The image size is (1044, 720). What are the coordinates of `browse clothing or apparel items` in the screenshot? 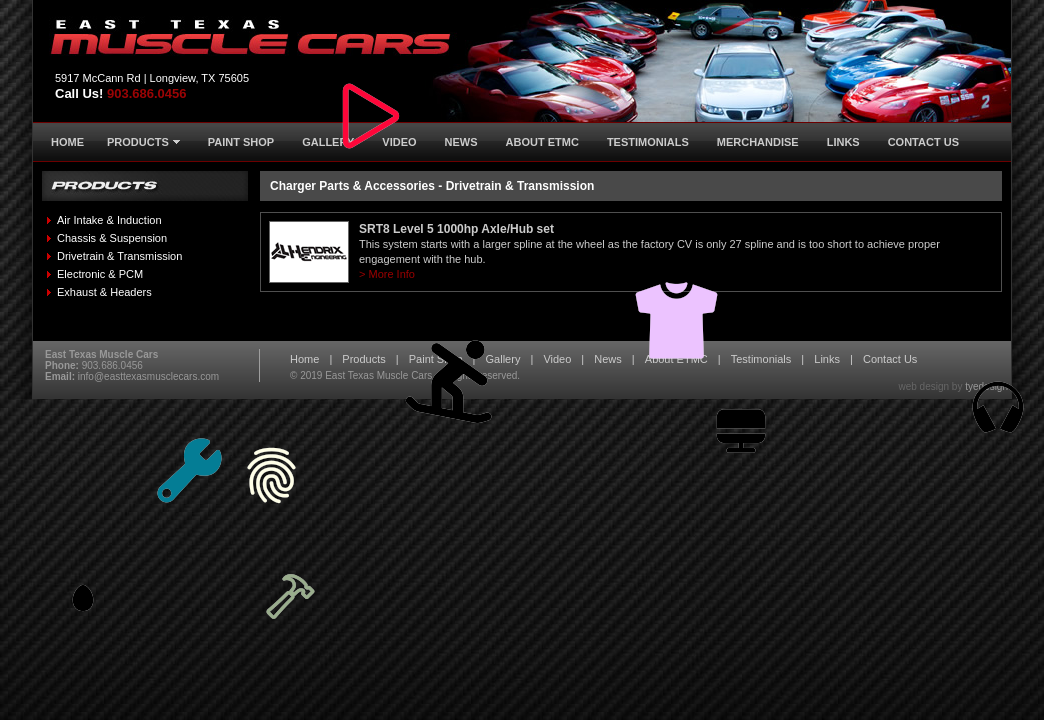 It's located at (676, 320).